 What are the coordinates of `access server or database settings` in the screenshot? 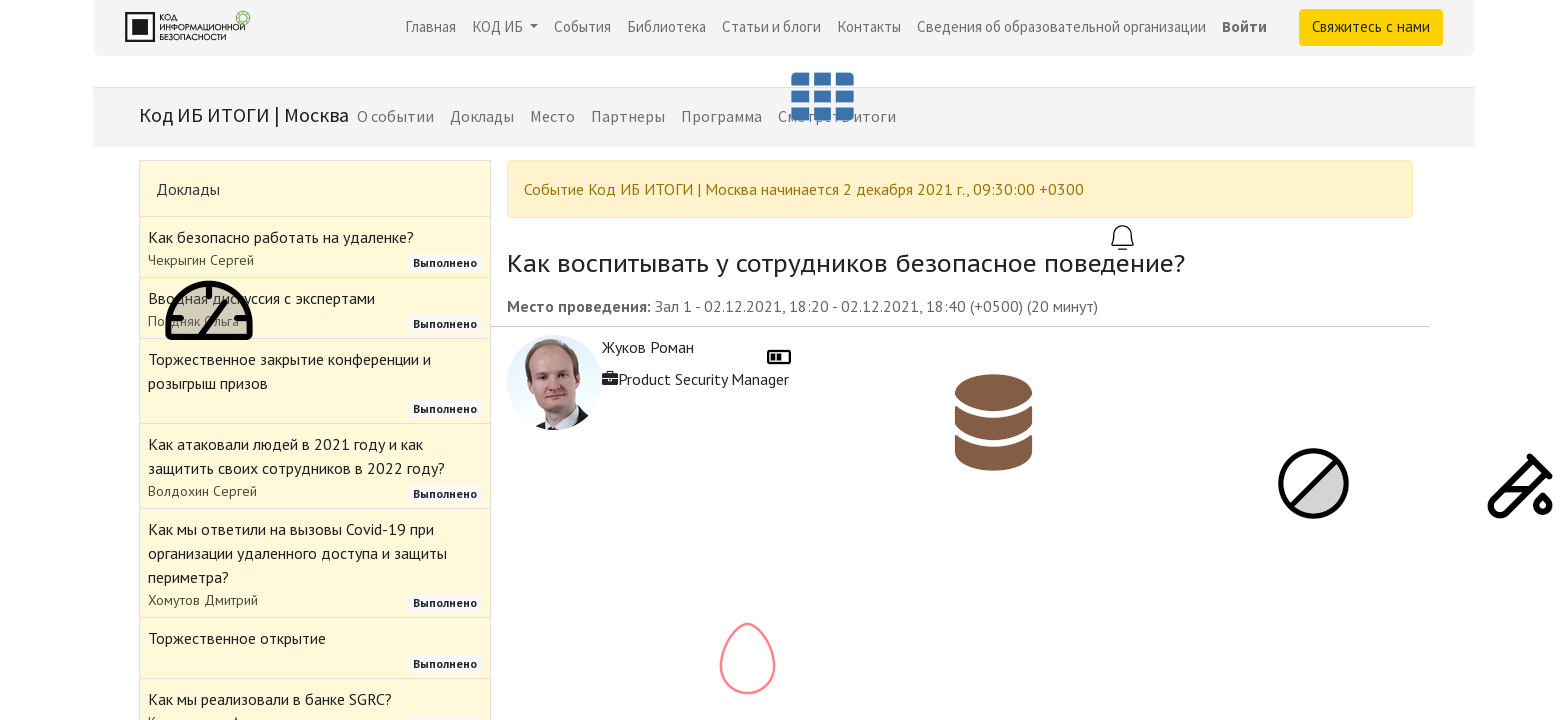 It's located at (993, 422).